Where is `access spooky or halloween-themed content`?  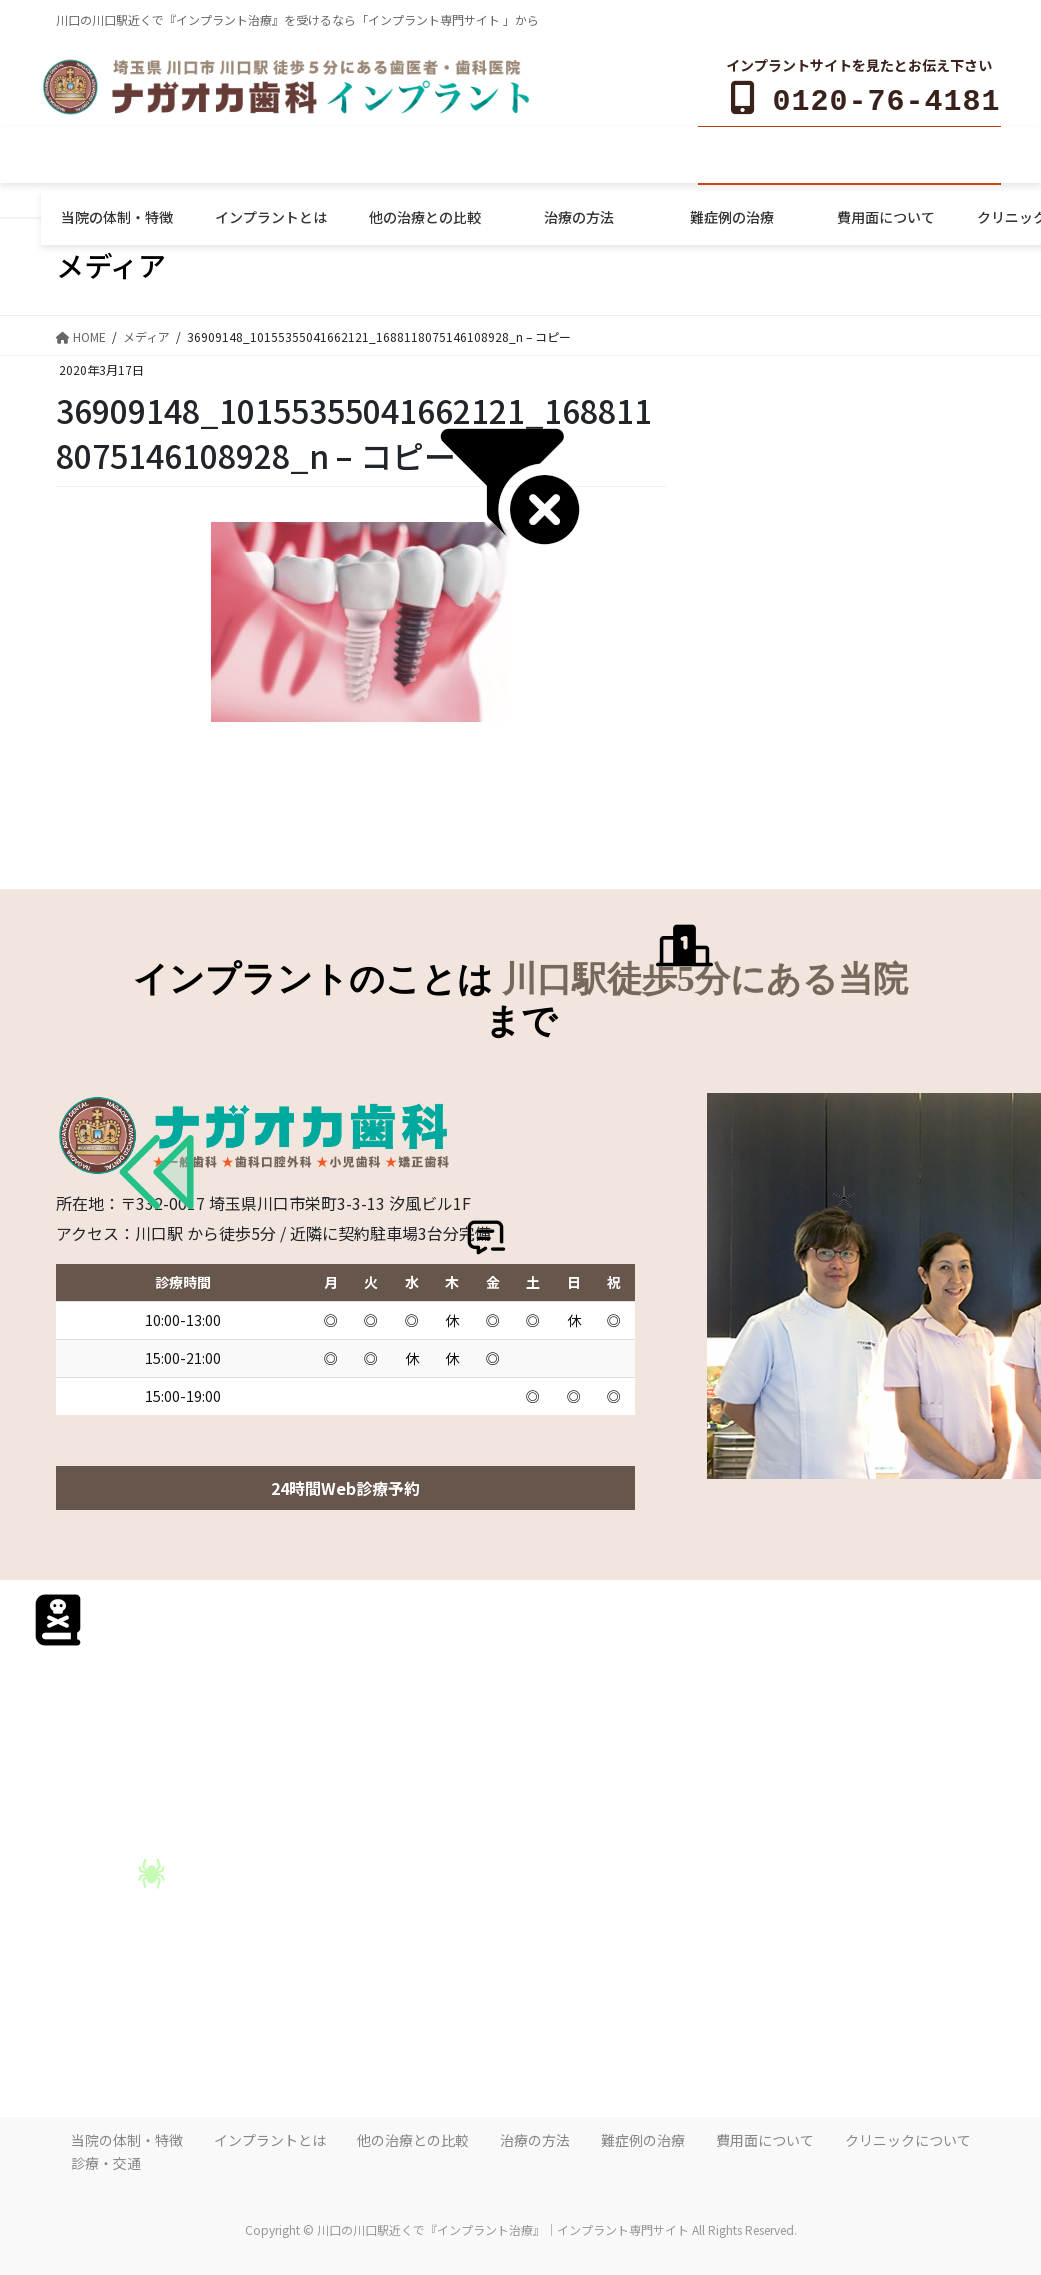 access spooky or halloween-themed content is located at coordinates (58, 1620).